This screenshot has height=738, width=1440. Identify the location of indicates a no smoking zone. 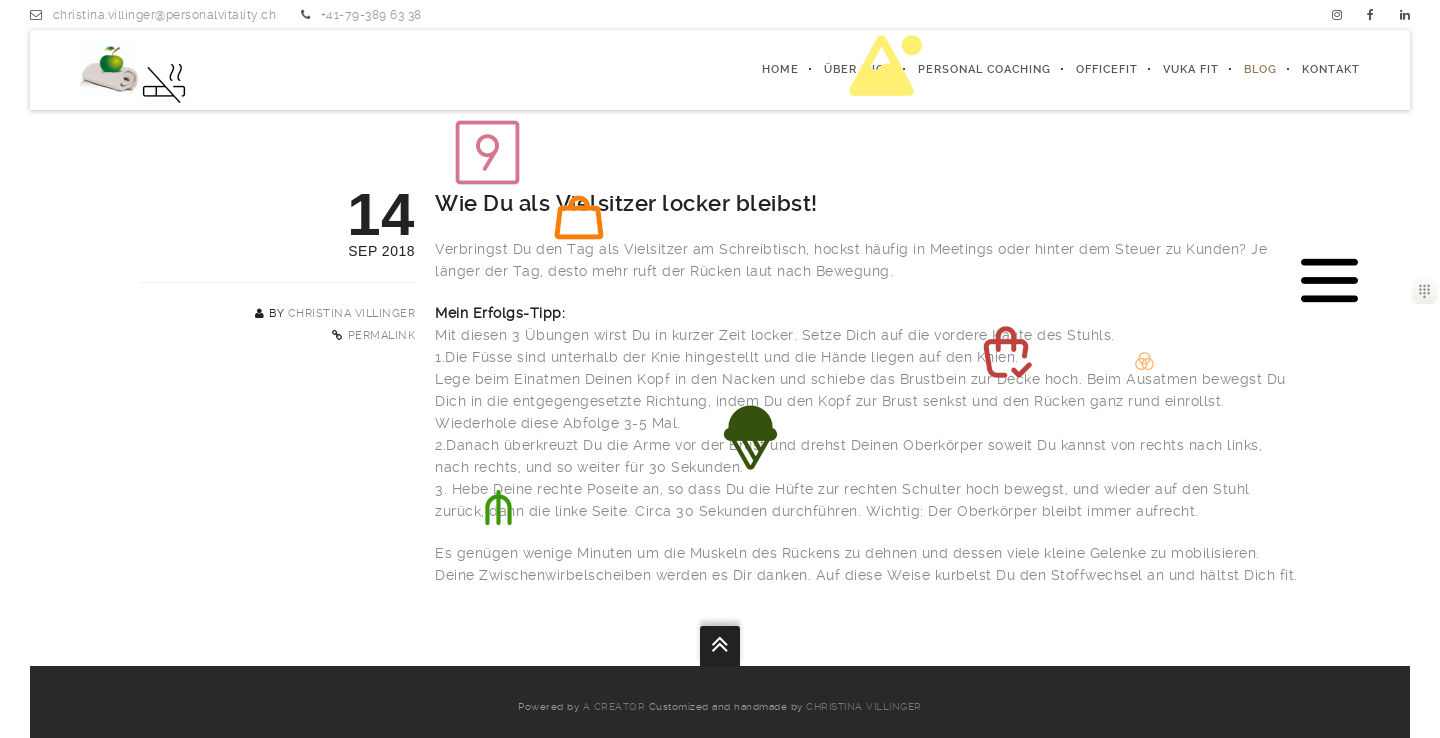
(164, 85).